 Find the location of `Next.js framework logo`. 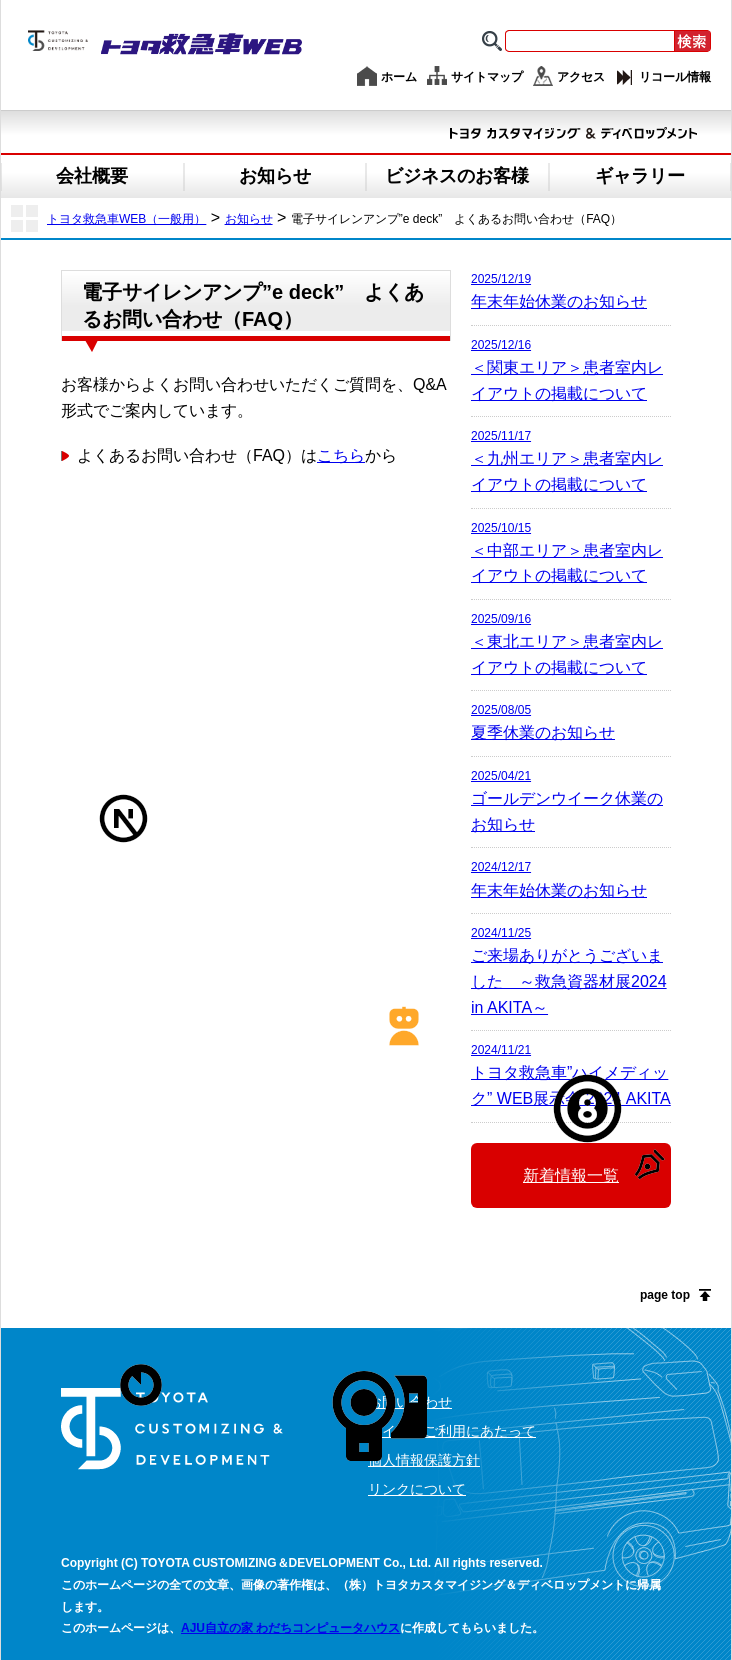

Next.js framework logo is located at coordinates (123, 818).